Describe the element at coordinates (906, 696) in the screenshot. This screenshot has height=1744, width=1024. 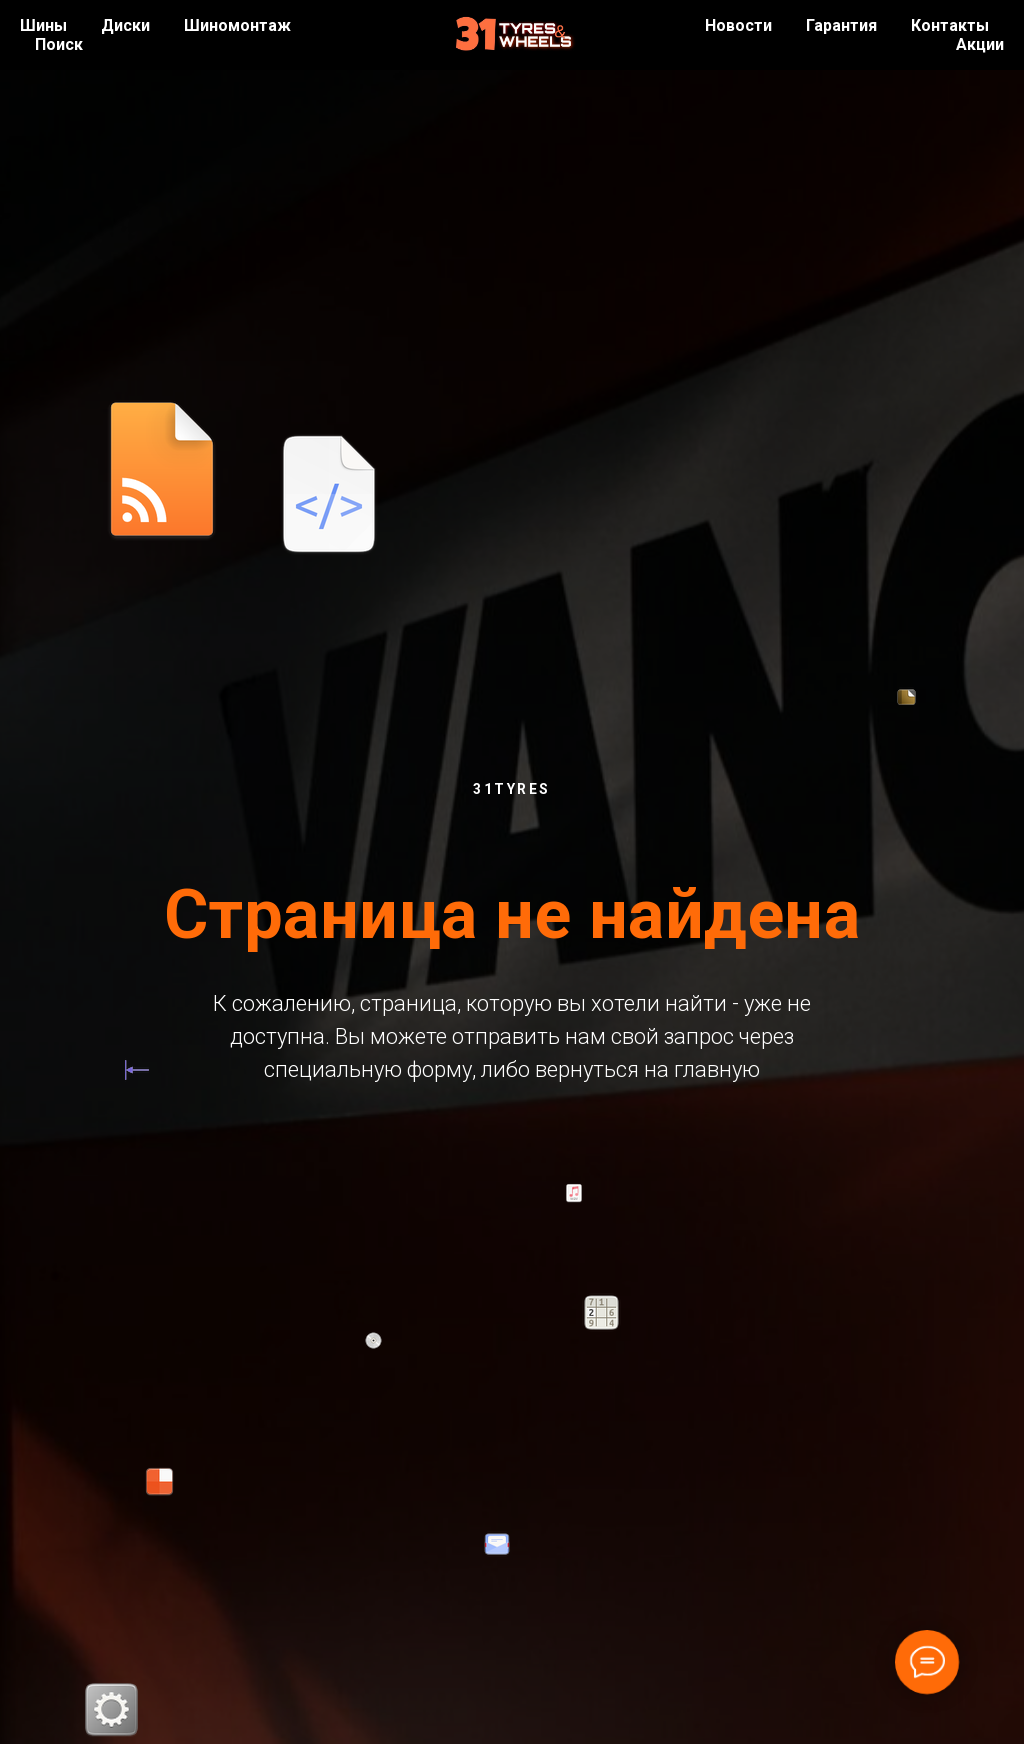
I see `change desktop wallpaper settings` at that location.